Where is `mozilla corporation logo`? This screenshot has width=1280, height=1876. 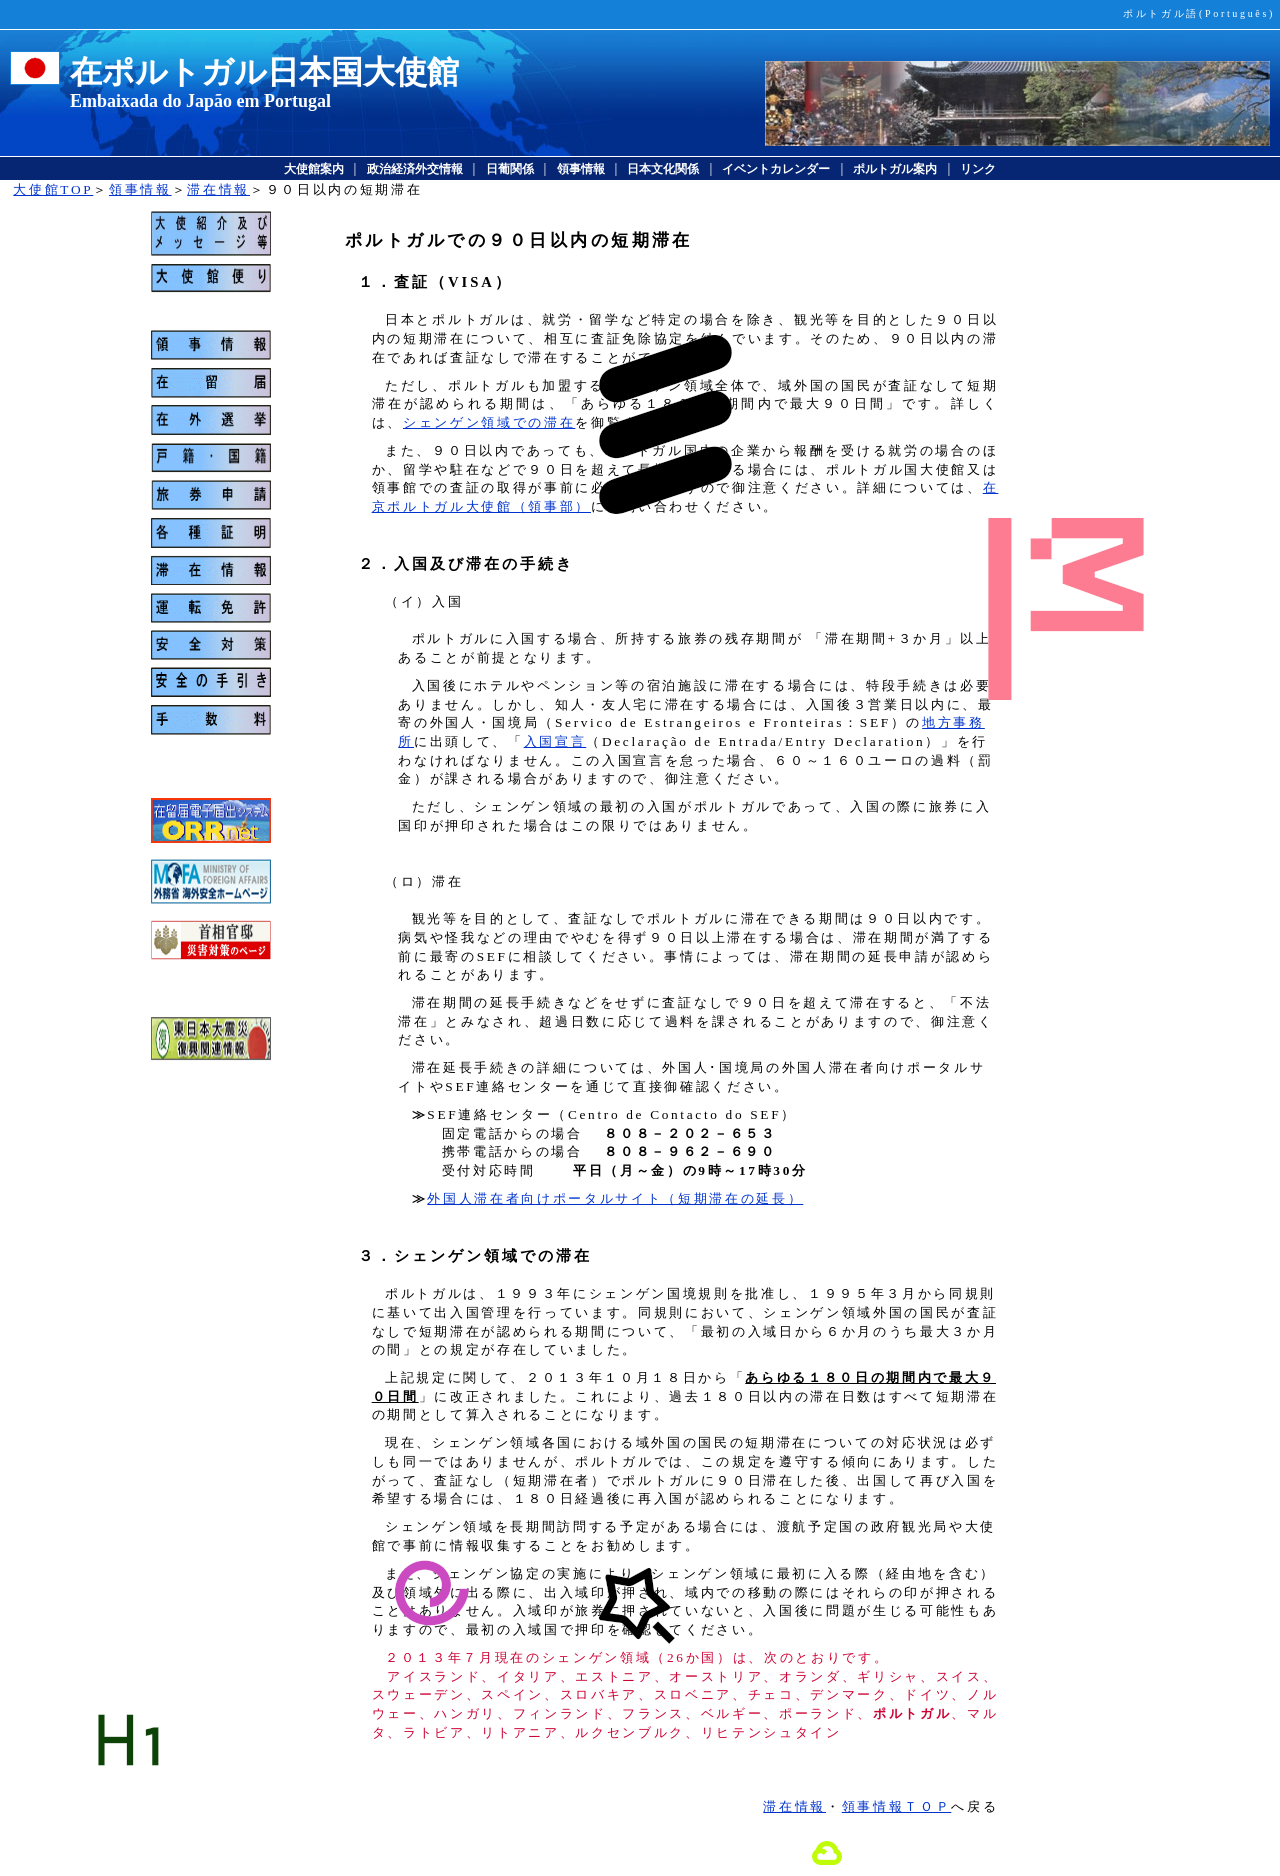 mozilla corporation logo is located at coordinates (1066, 609).